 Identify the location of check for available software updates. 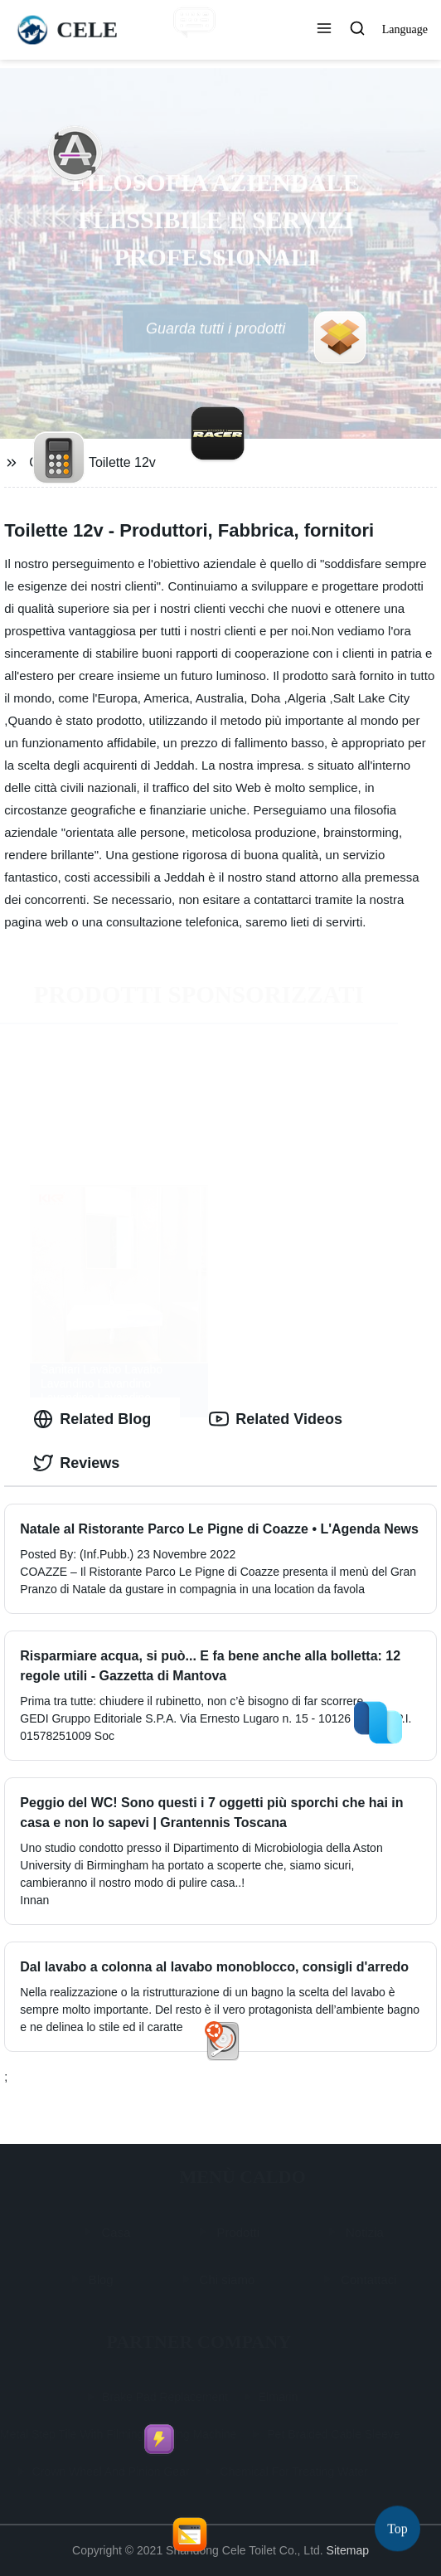
(75, 153).